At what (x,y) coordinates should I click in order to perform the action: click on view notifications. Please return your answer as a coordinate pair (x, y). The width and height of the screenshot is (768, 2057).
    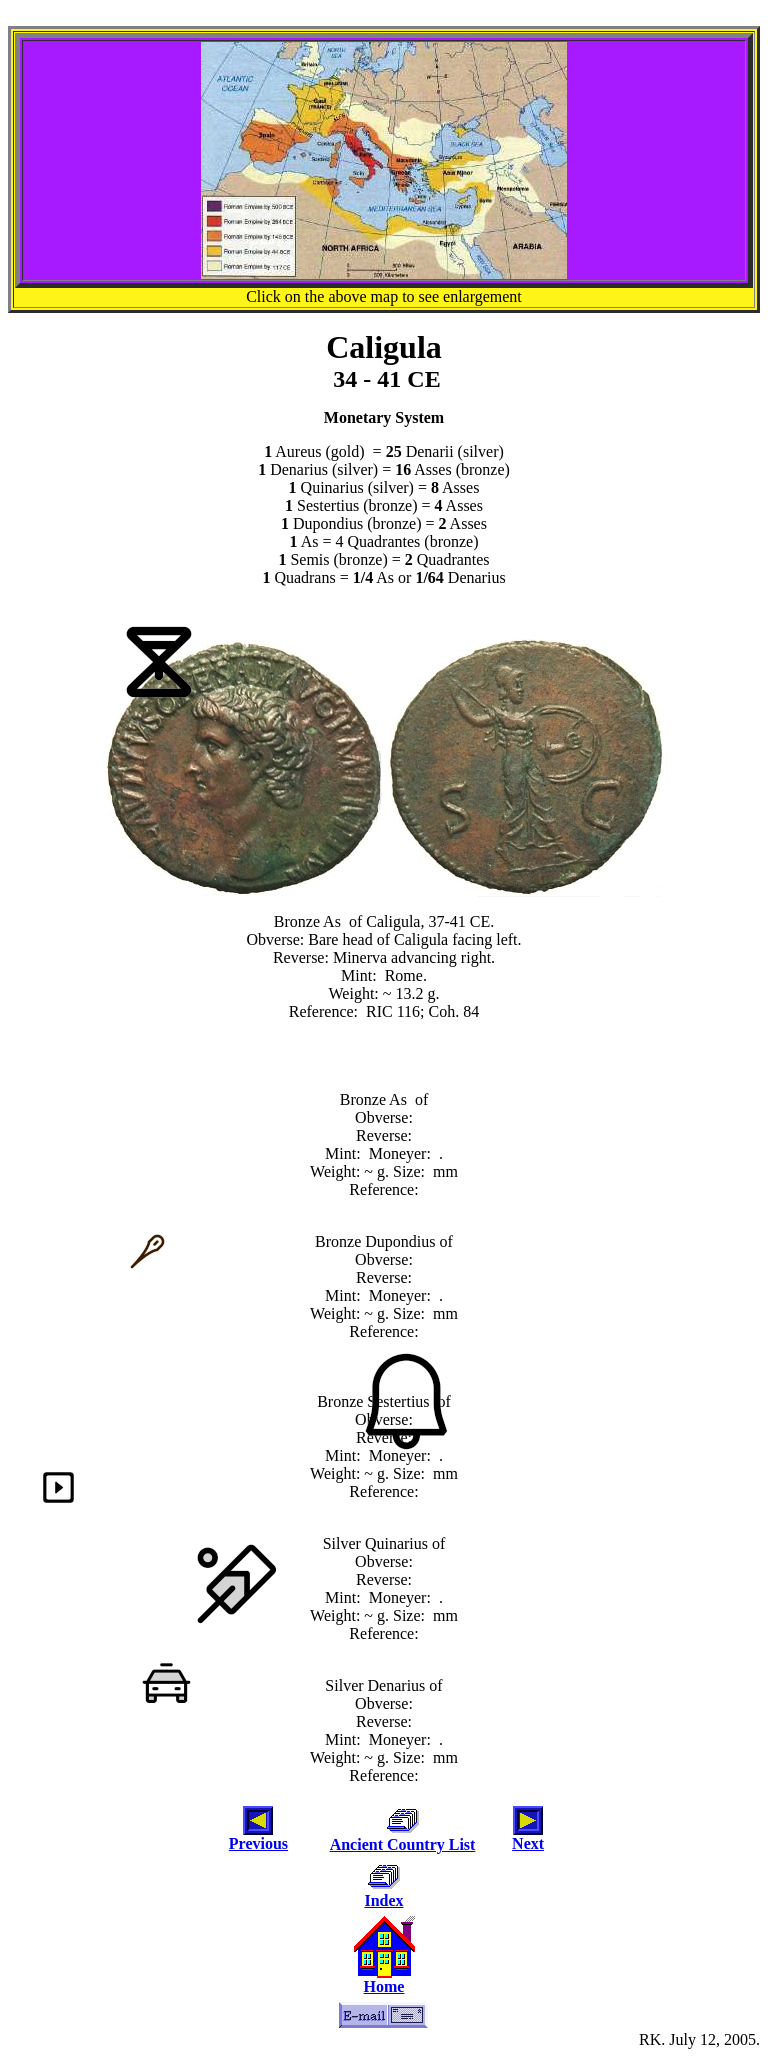
    Looking at the image, I should click on (406, 1401).